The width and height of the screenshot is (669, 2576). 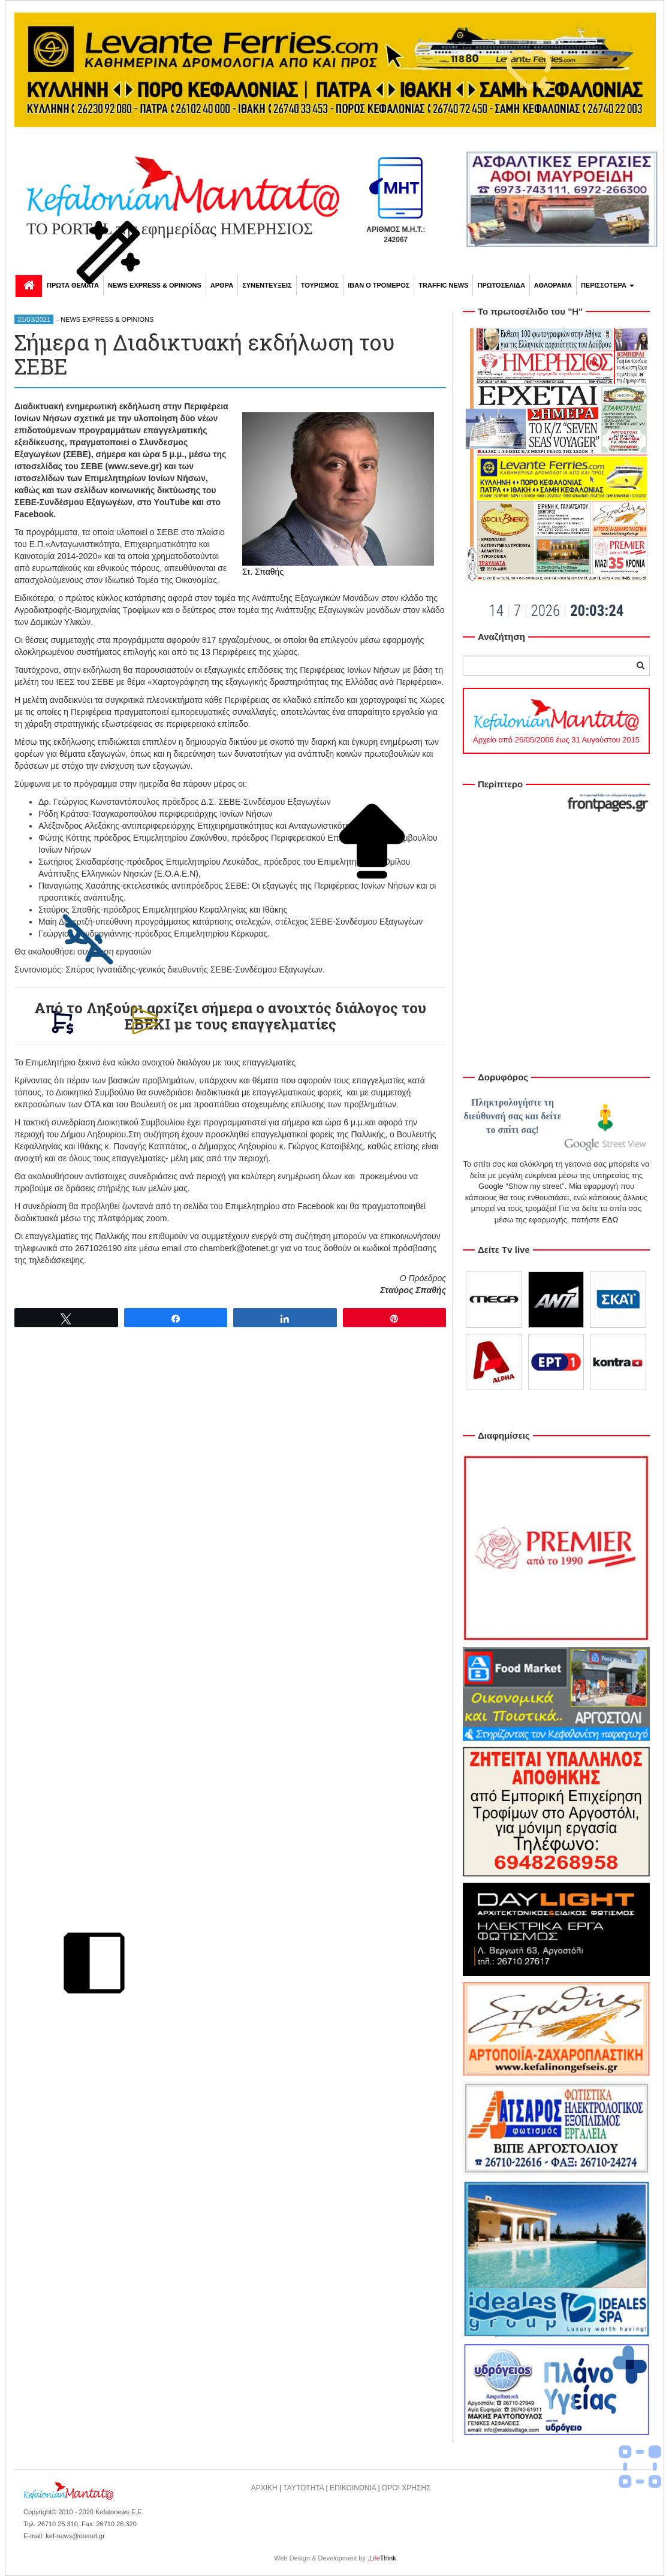 I want to click on upload a file or document, so click(x=372, y=840).